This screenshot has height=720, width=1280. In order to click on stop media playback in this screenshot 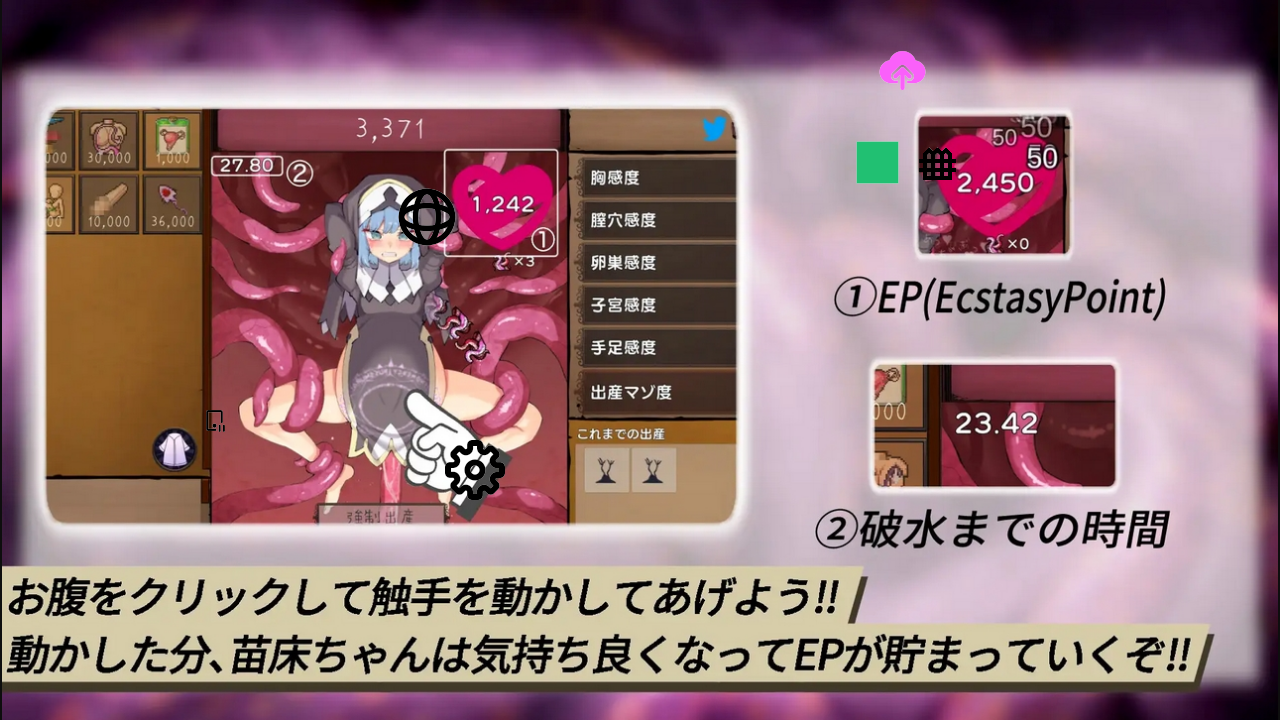, I will do `click(877, 162)`.